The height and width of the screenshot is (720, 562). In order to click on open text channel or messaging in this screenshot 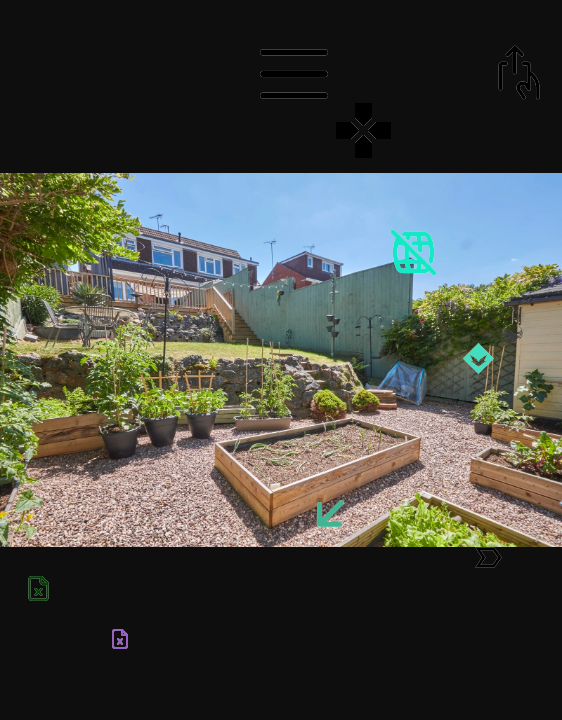, I will do `click(294, 74)`.